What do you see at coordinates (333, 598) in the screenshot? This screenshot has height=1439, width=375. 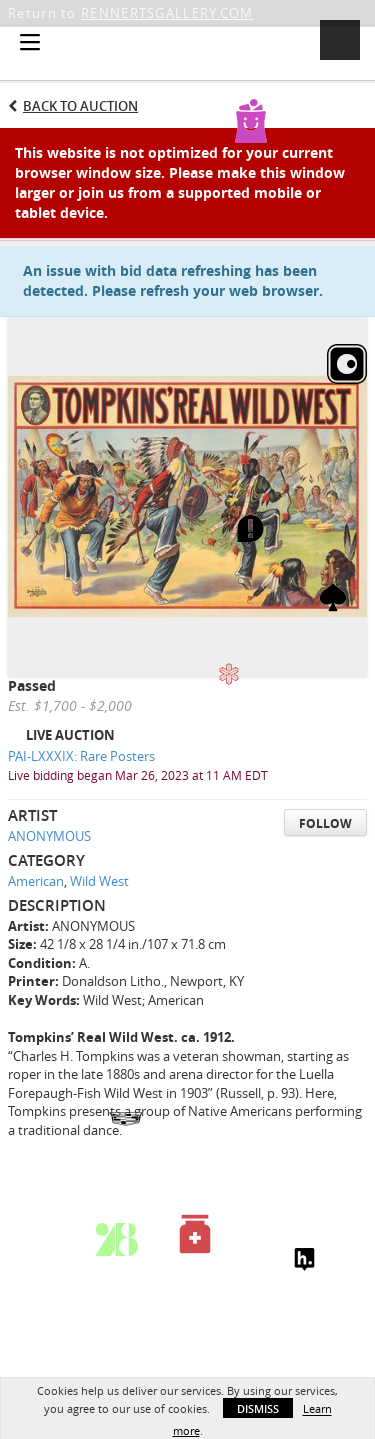 I see `spades suit symbol for card games` at bounding box center [333, 598].